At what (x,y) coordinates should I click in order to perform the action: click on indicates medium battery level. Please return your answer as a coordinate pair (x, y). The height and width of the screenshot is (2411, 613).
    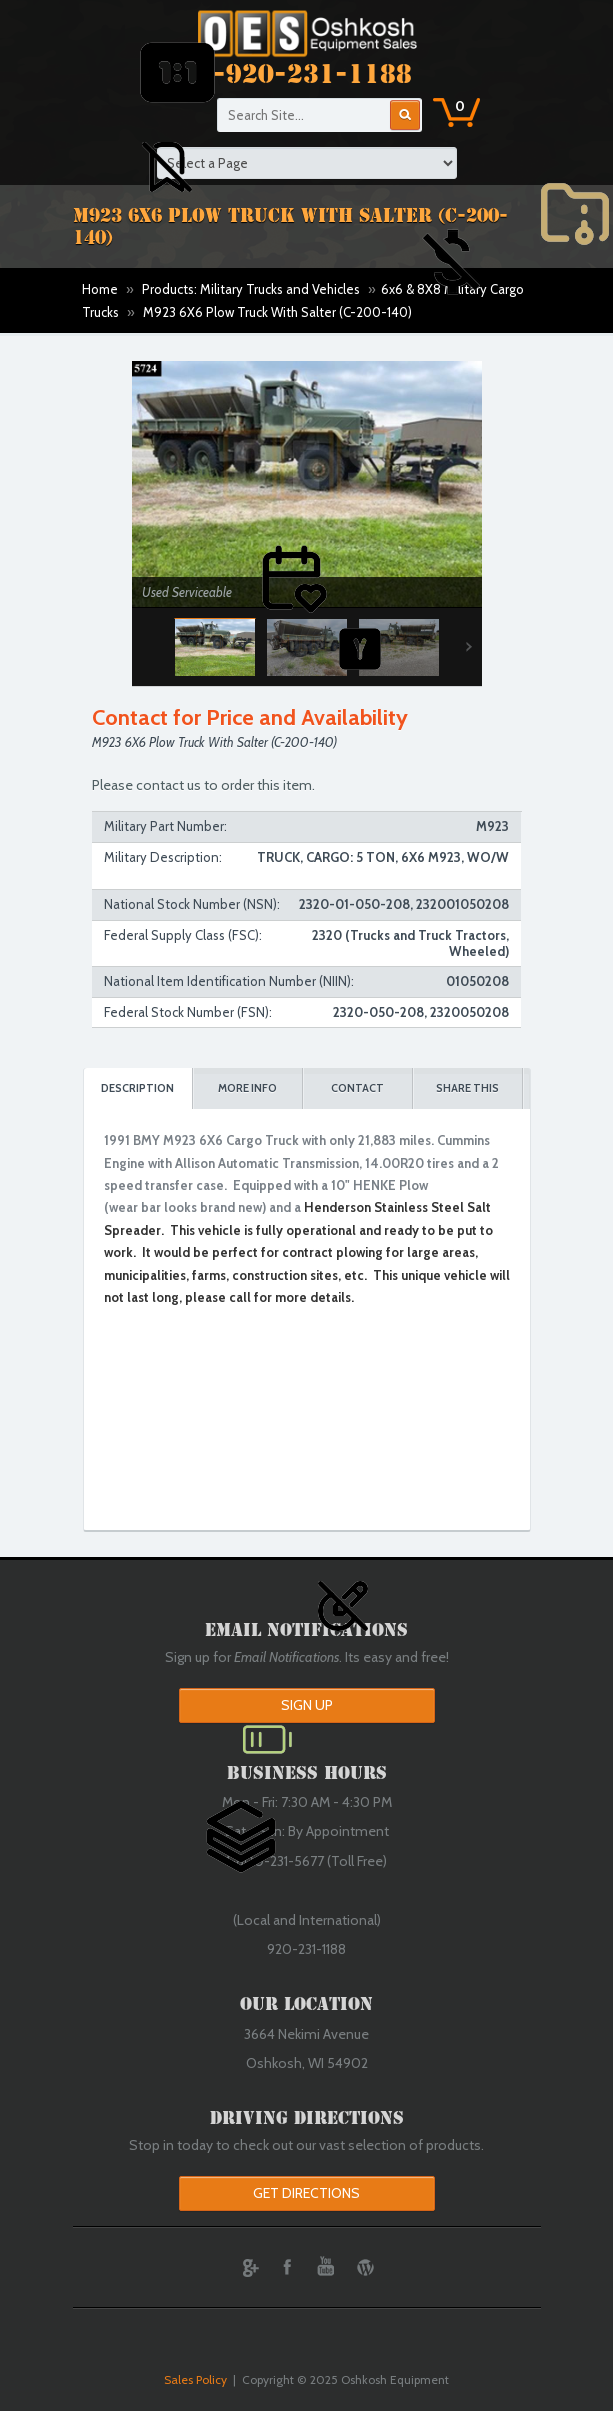
    Looking at the image, I should click on (266, 1739).